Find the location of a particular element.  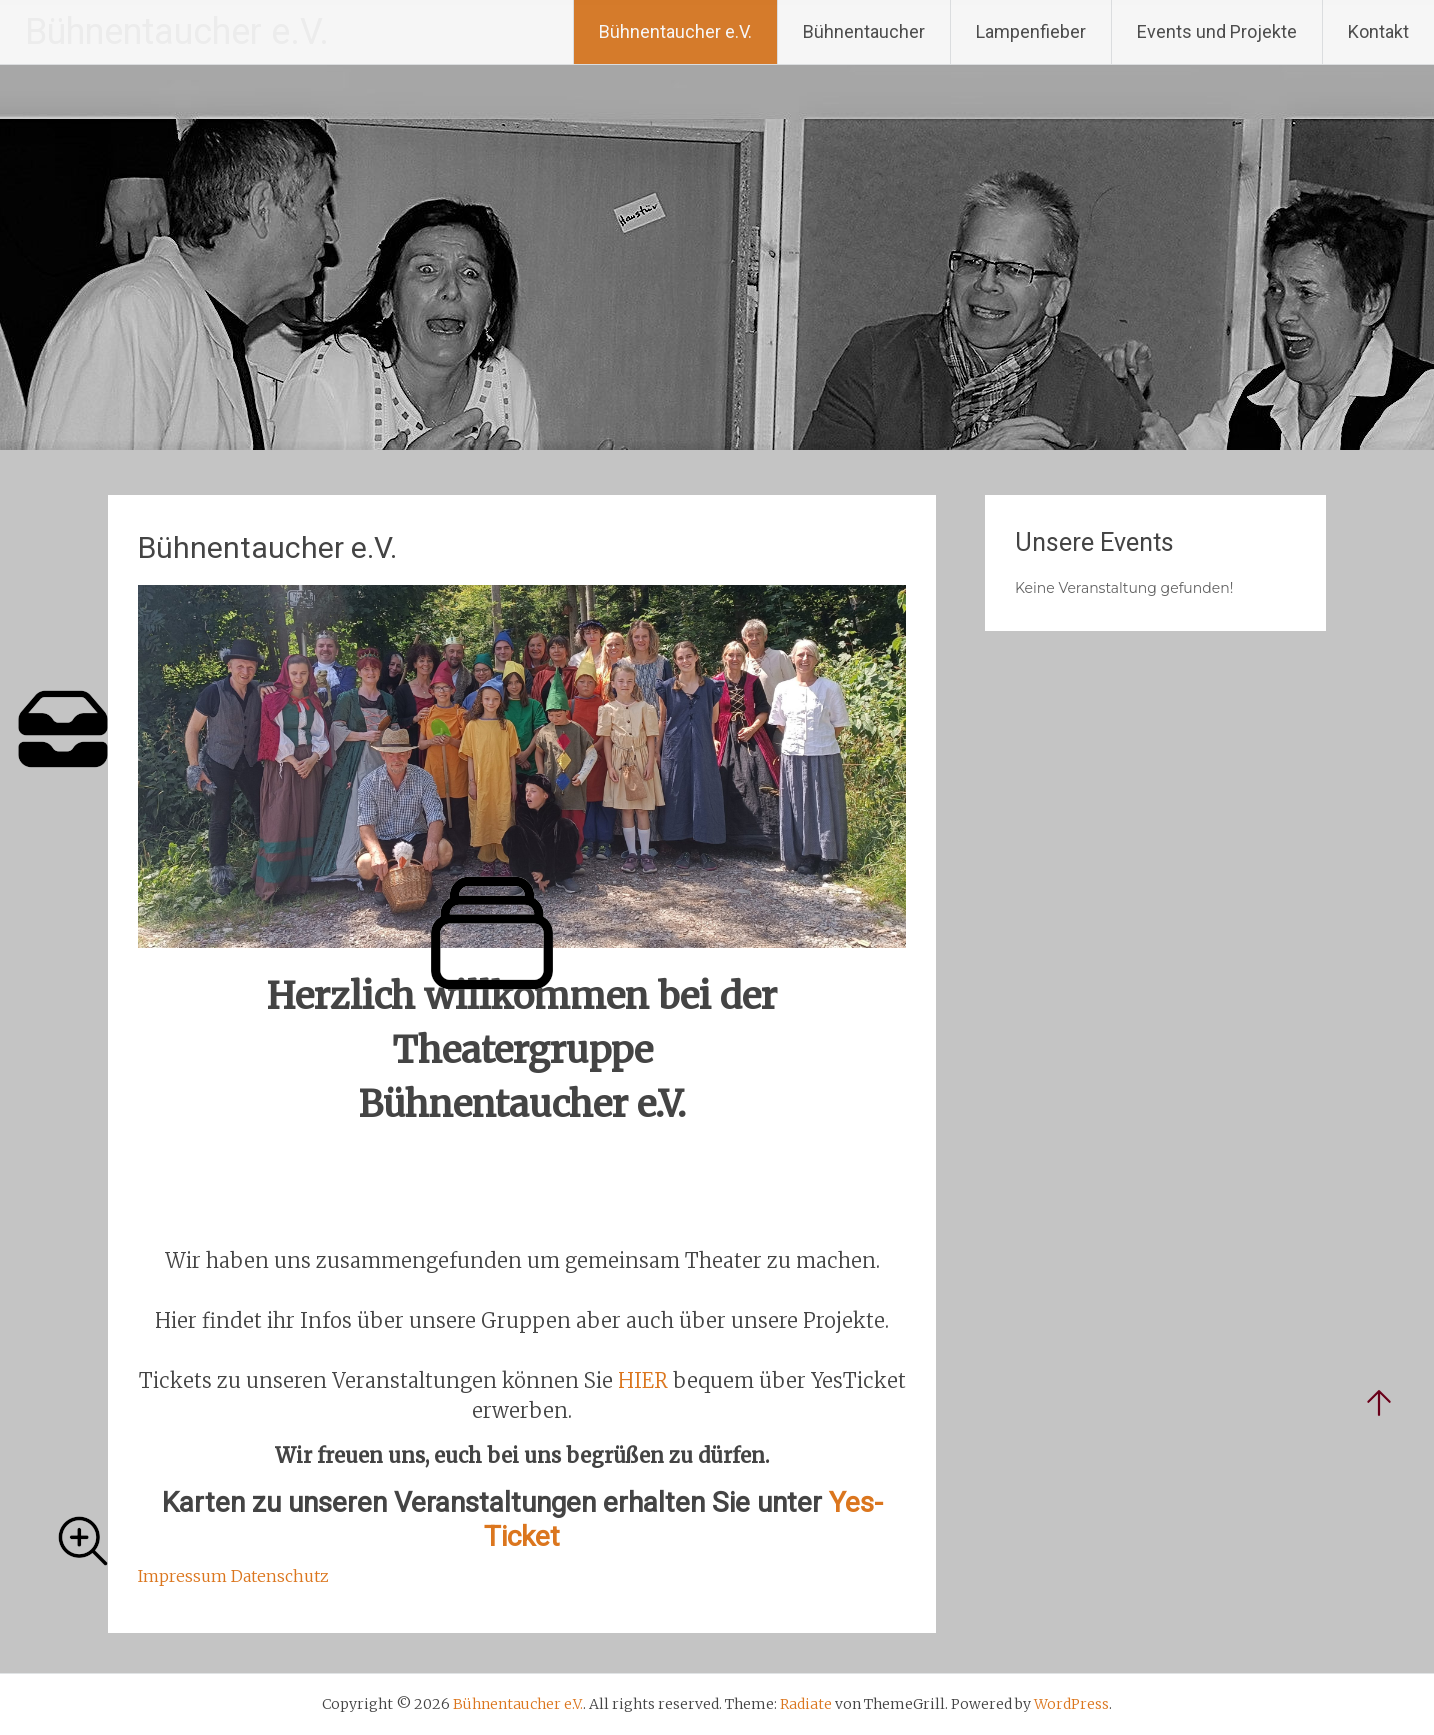

move item up in a list is located at coordinates (1379, 1403).